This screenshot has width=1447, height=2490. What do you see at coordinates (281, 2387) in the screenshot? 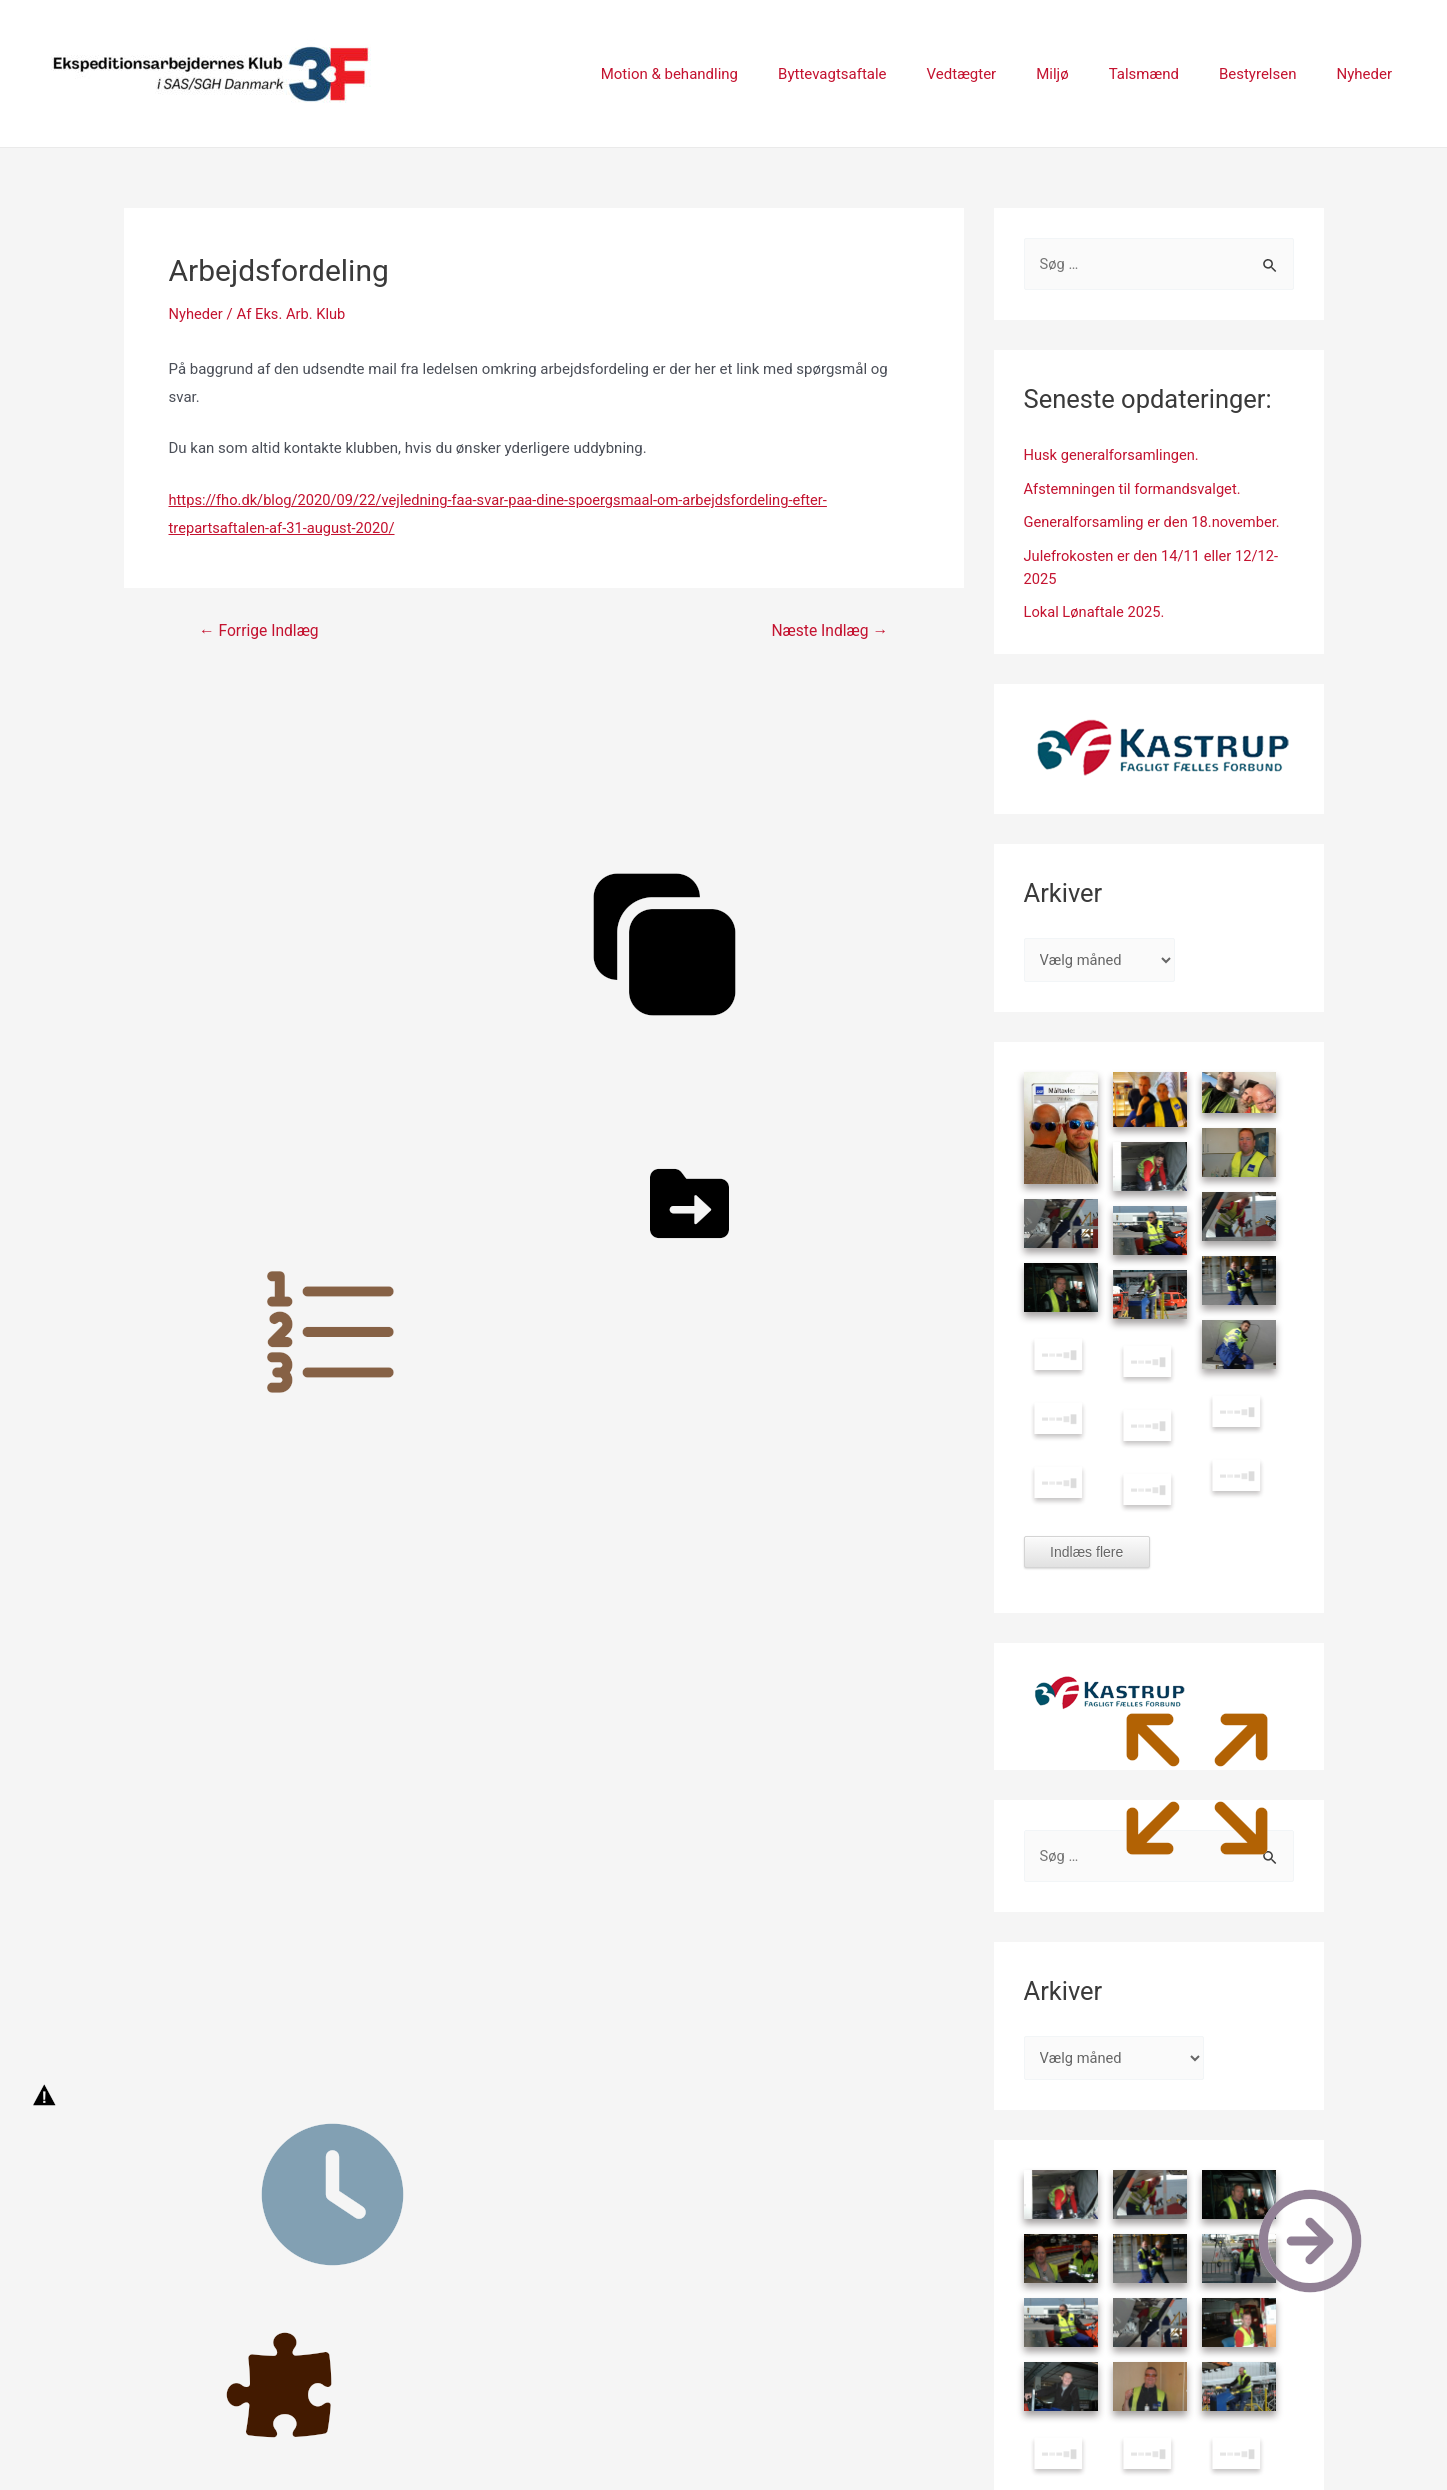
I see `access plugins or extensions` at bounding box center [281, 2387].